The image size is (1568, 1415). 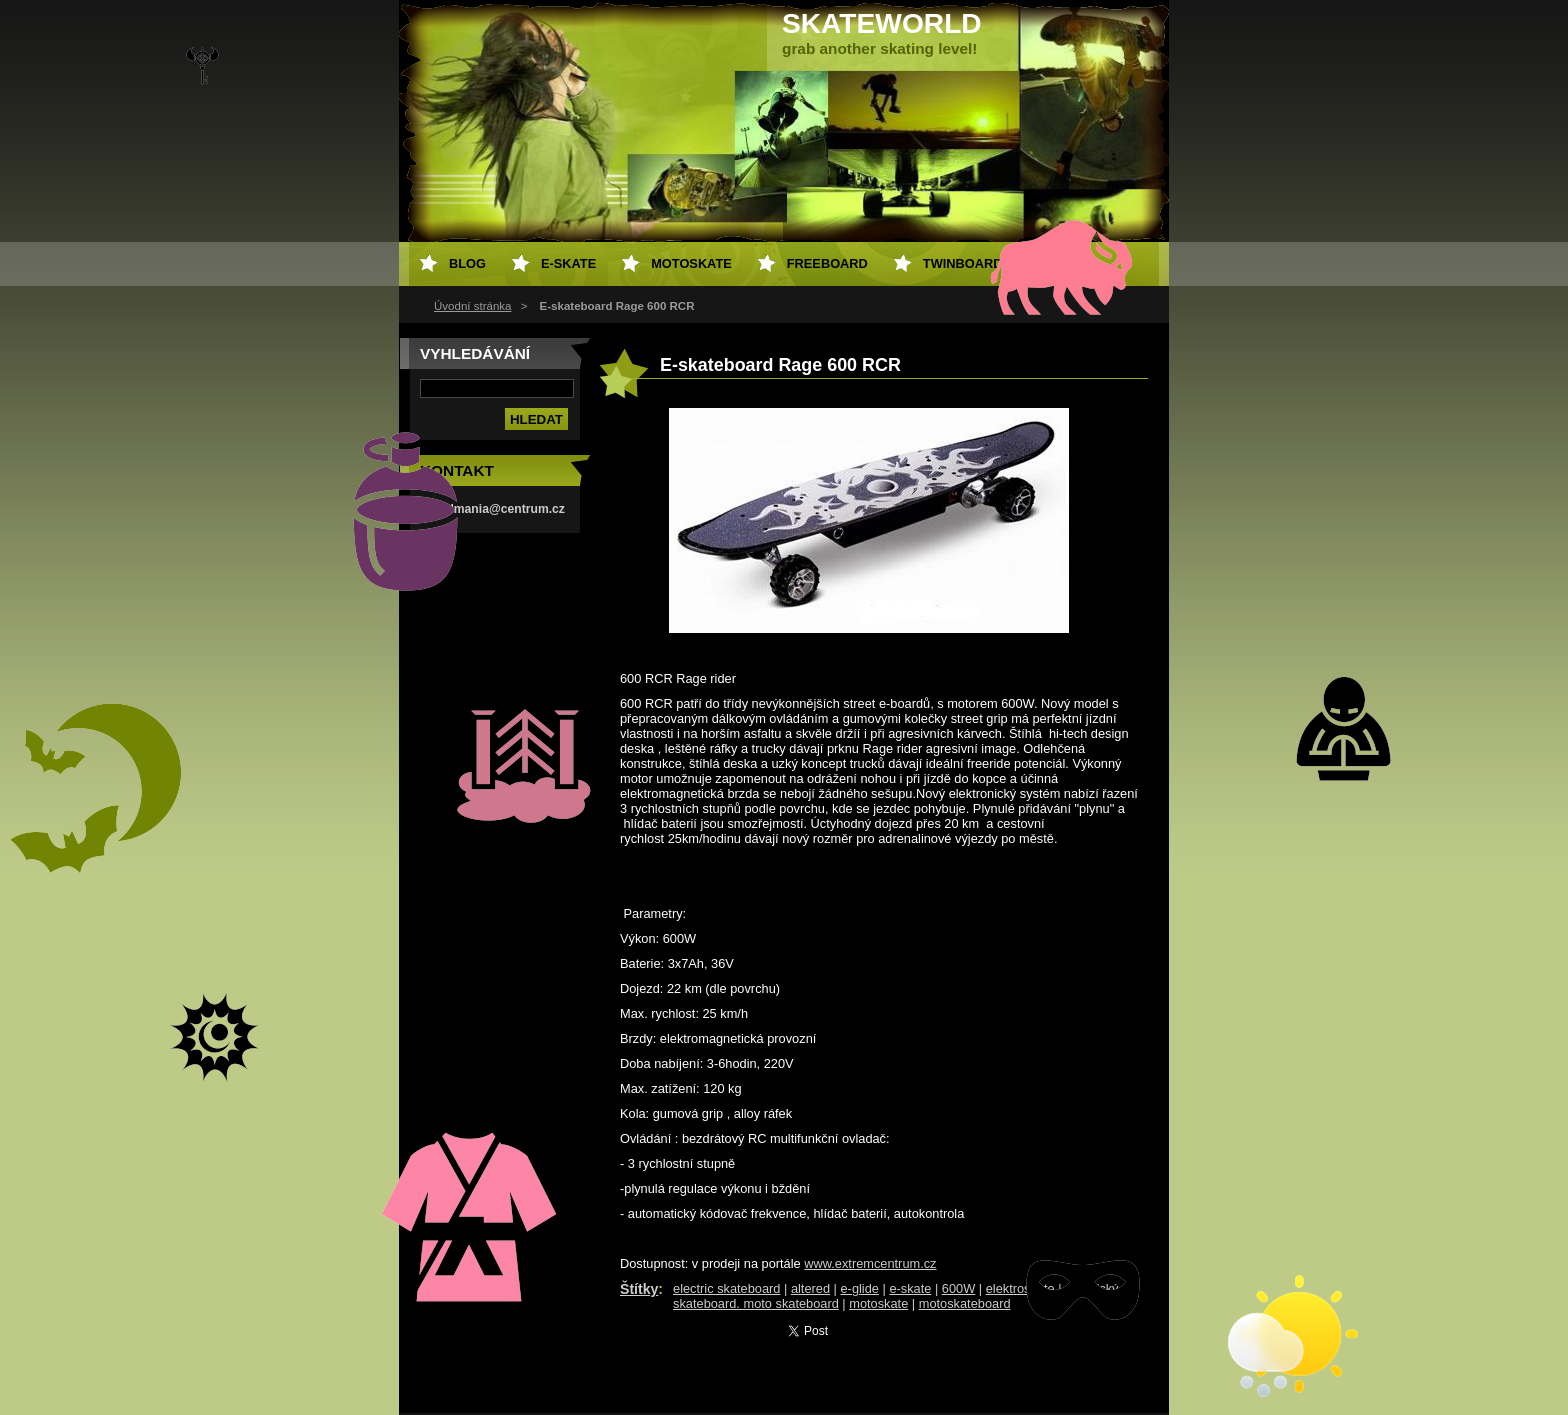 I want to click on access boss level or final challenge, so click(x=202, y=65).